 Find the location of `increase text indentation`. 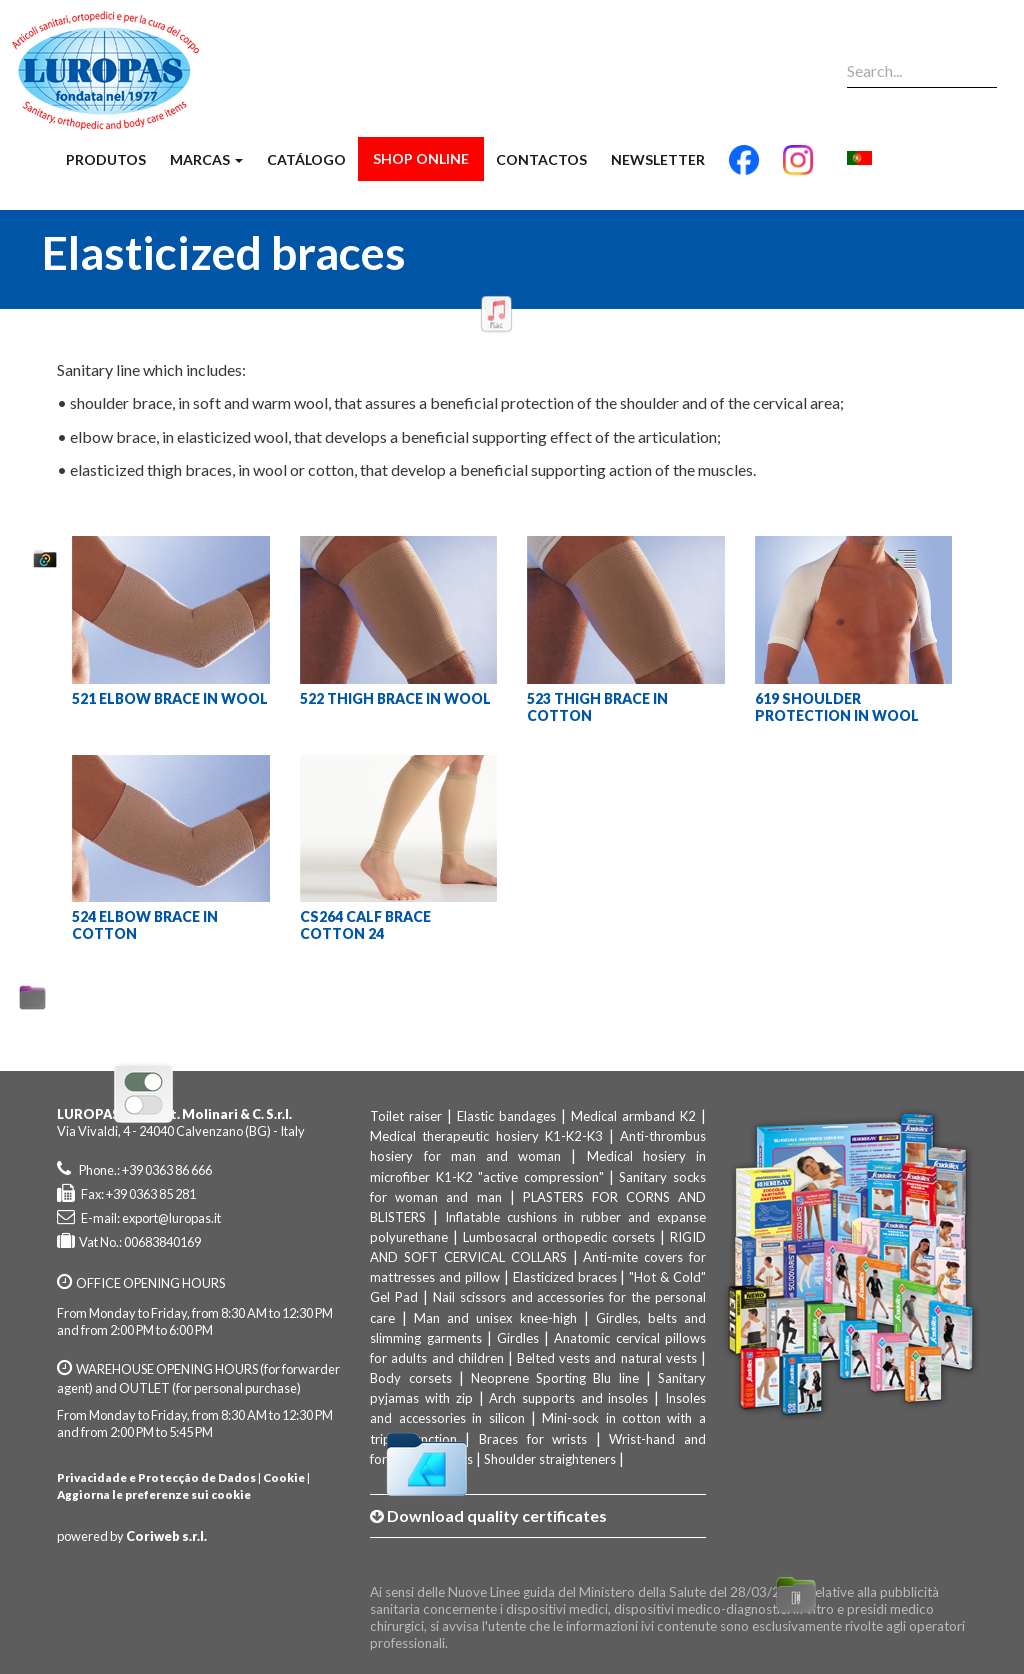

increase text indentation is located at coordinates (906, 559).